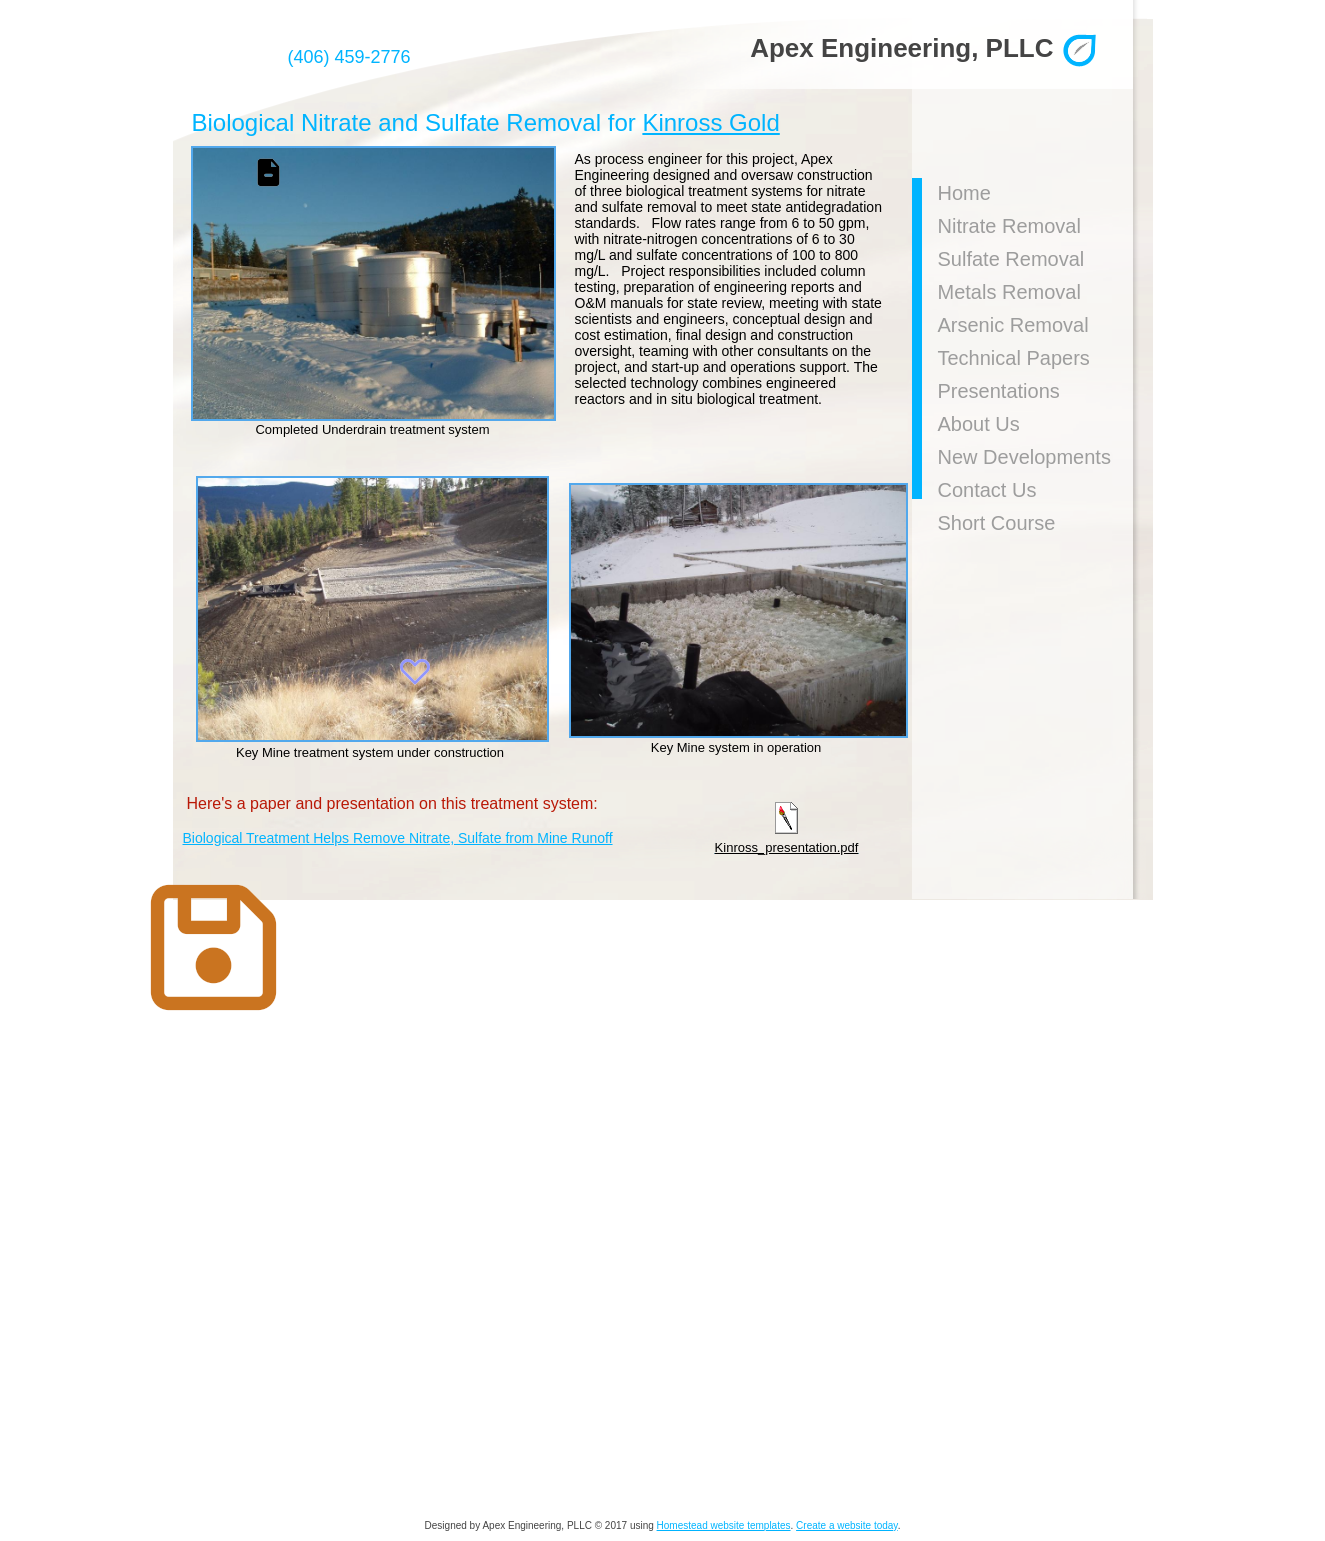 This screenshot has height=1541, width=1325. I want to click on remove or delete a file, so click(268, 172).